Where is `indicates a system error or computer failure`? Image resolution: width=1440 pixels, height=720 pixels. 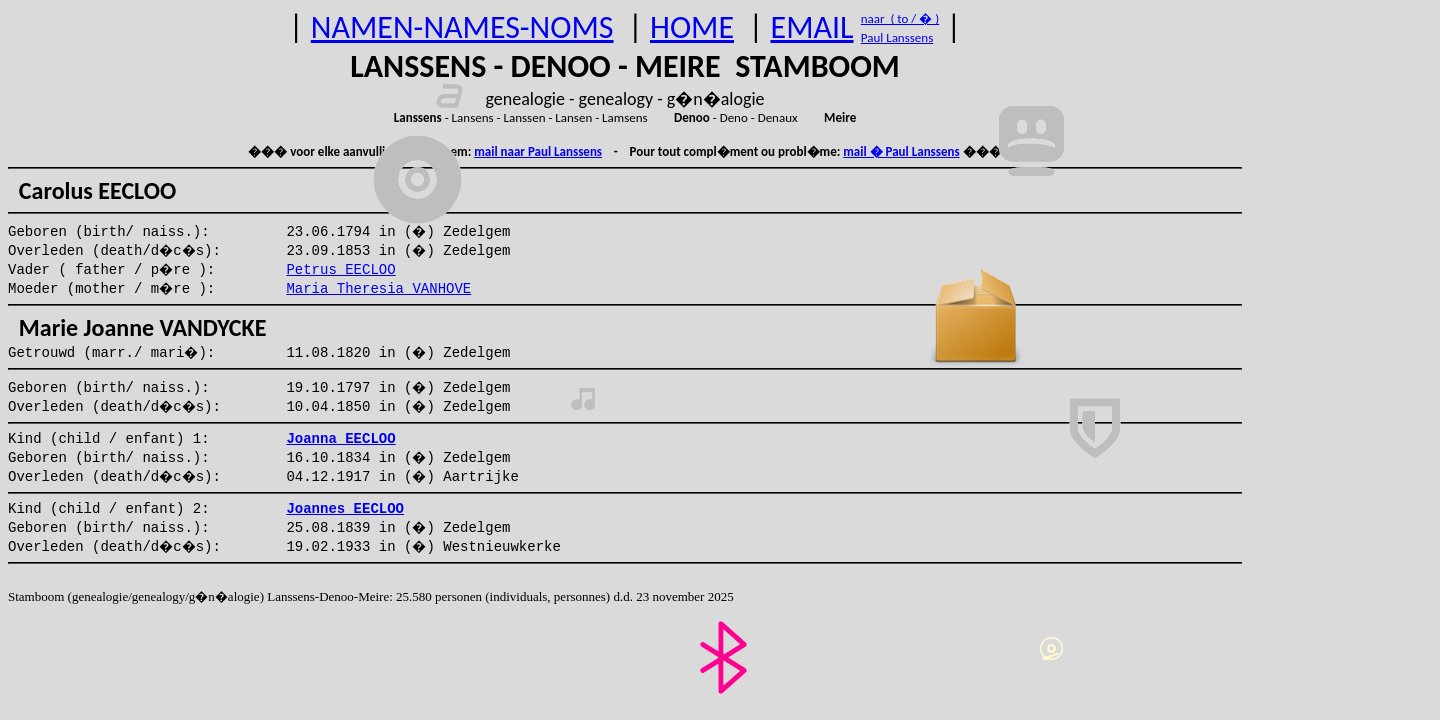 indicates a system error or computer failure is located at coordinates (1031, 138).